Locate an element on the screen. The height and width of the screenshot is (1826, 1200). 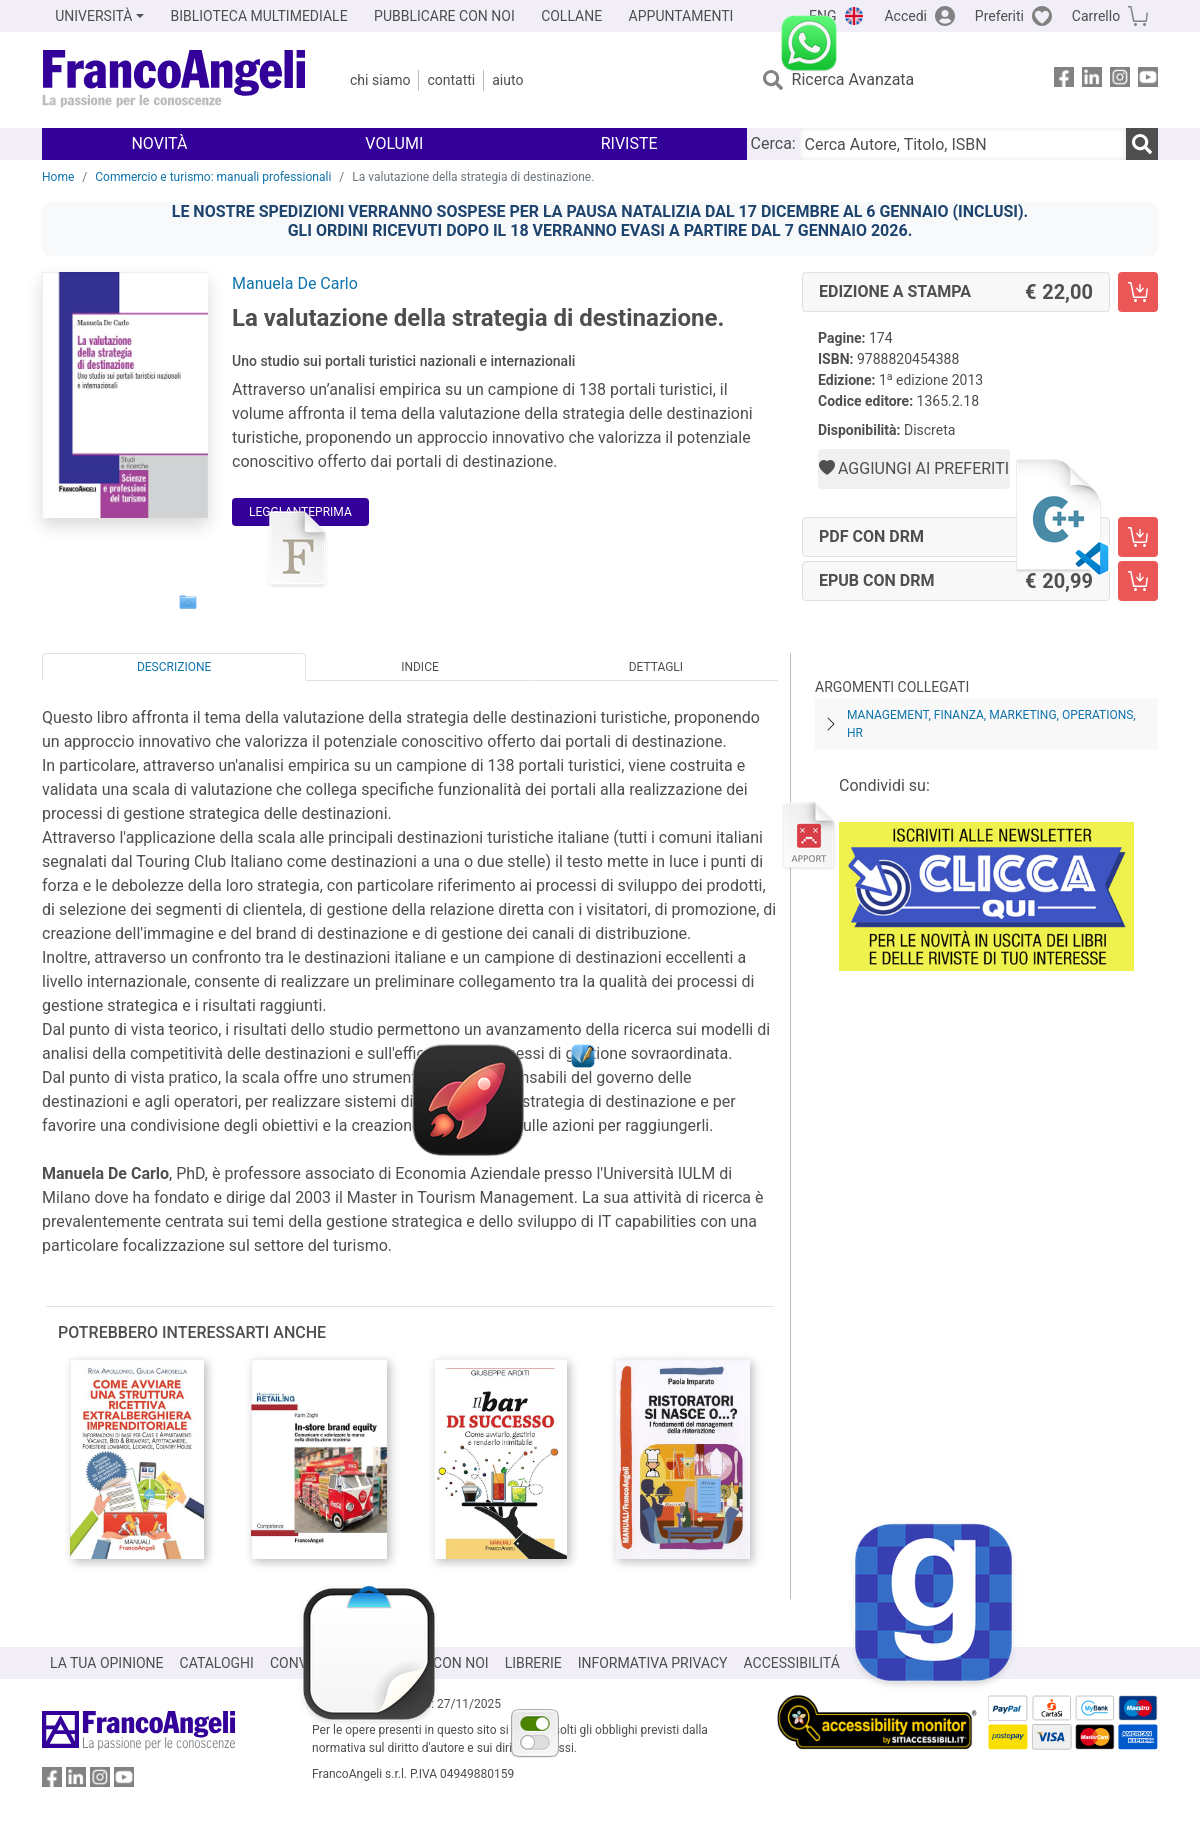
a fortran source code file is located at coordinates (297, 549).